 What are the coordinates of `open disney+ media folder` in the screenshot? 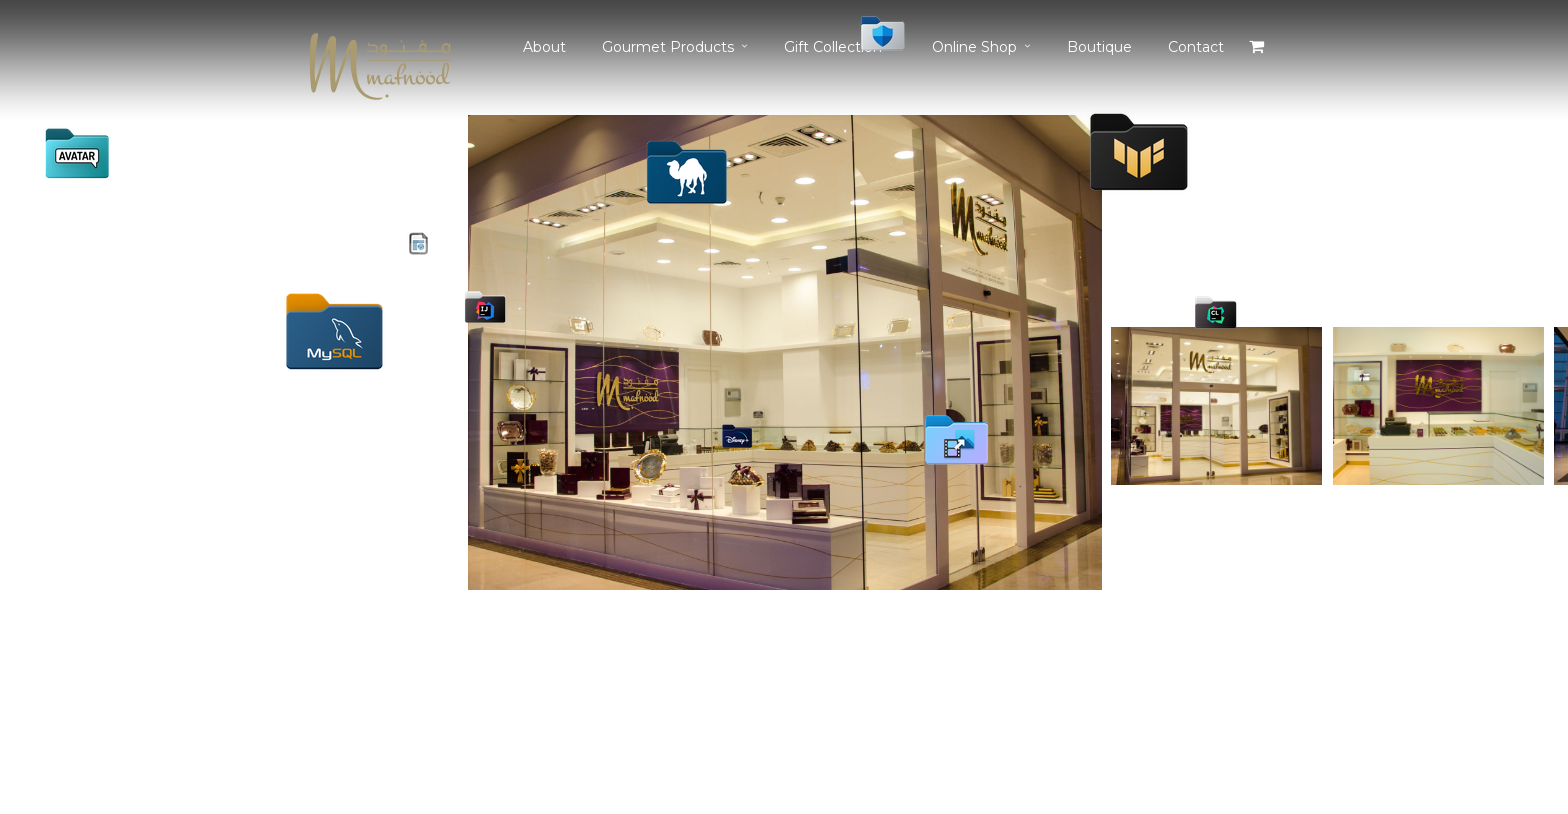 It's located at (737, 437).